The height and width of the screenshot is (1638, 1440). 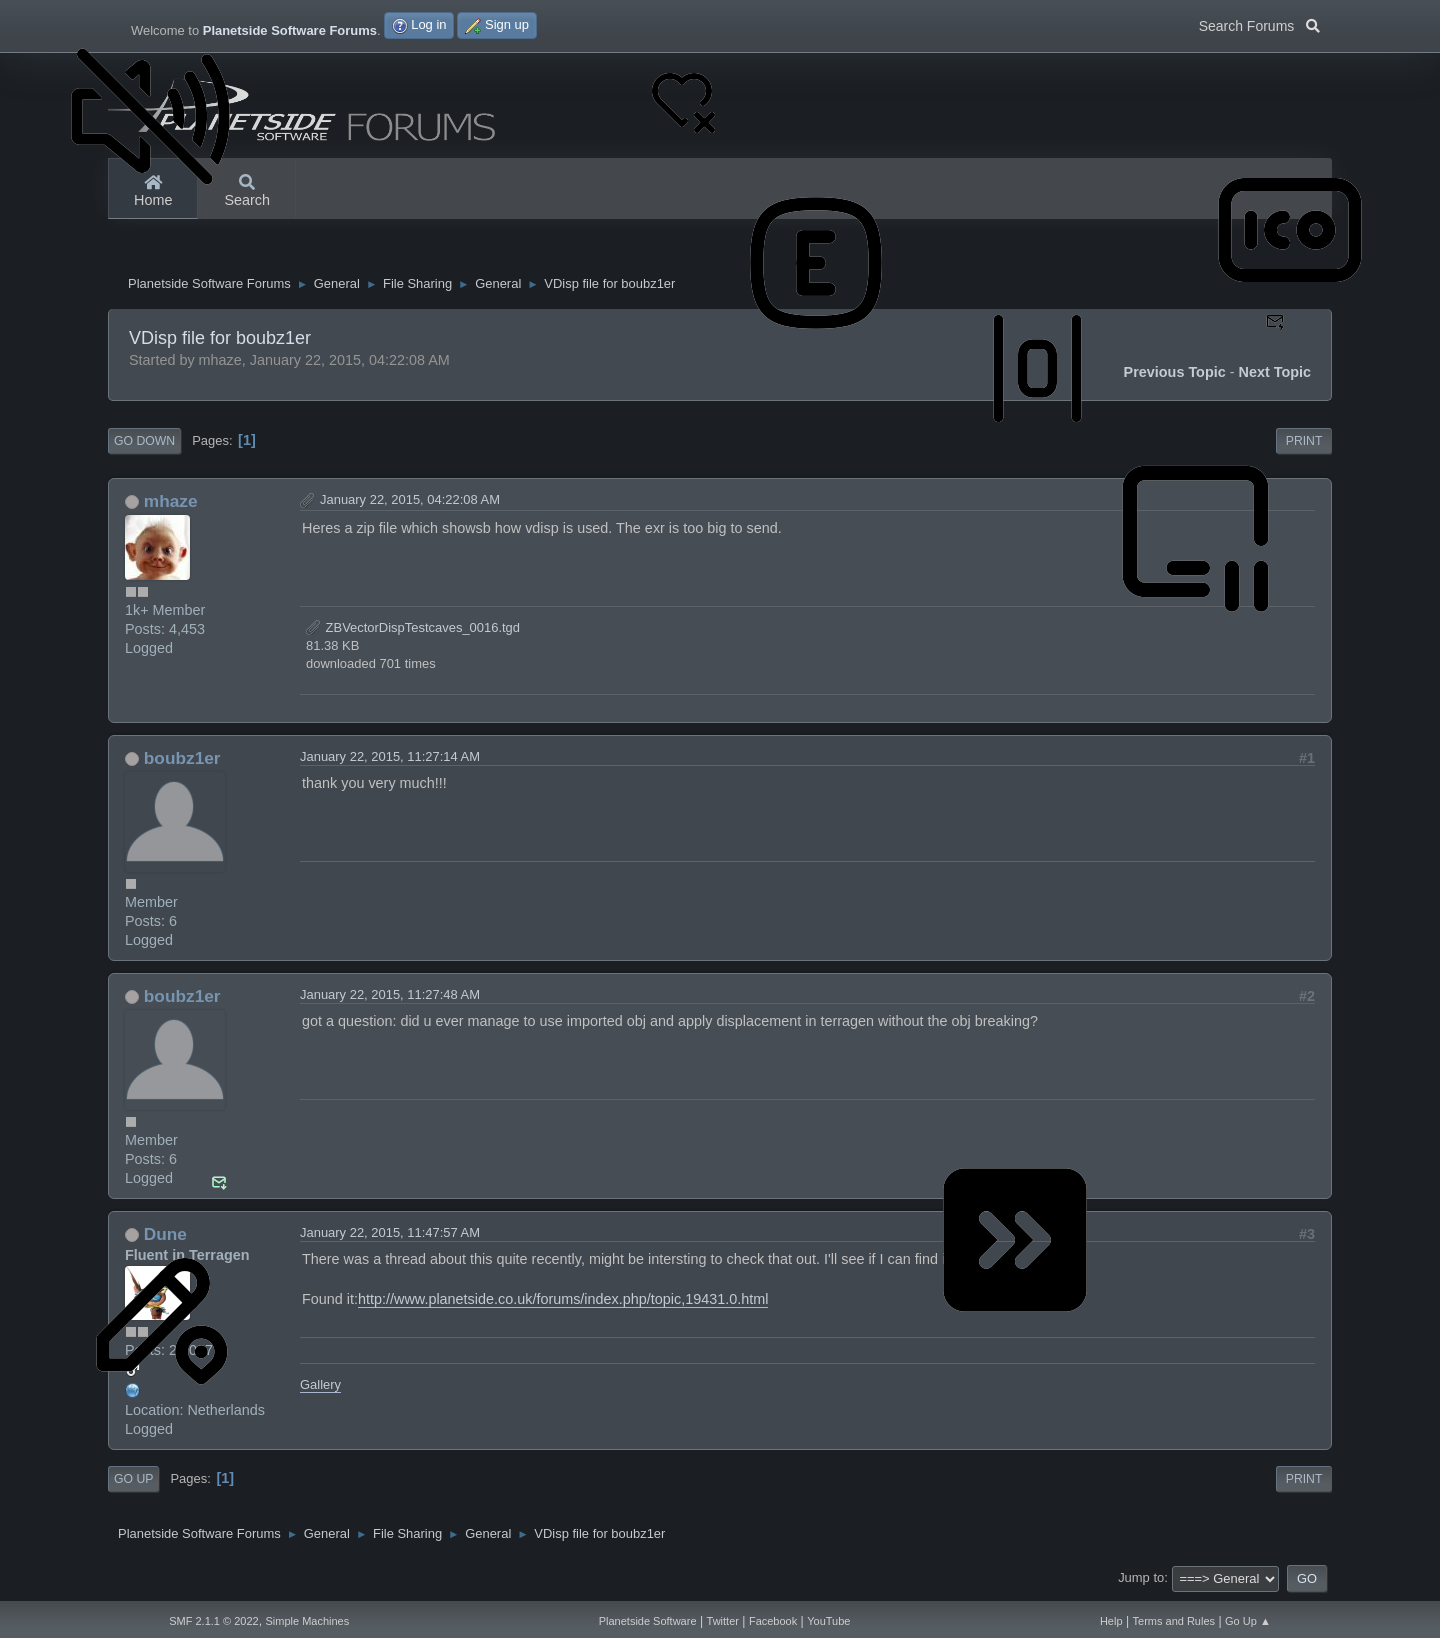 What do you see at coordinates (150, 116) in the screenshot?
I see `mute audio or sound` at bounding box center [150, 116].